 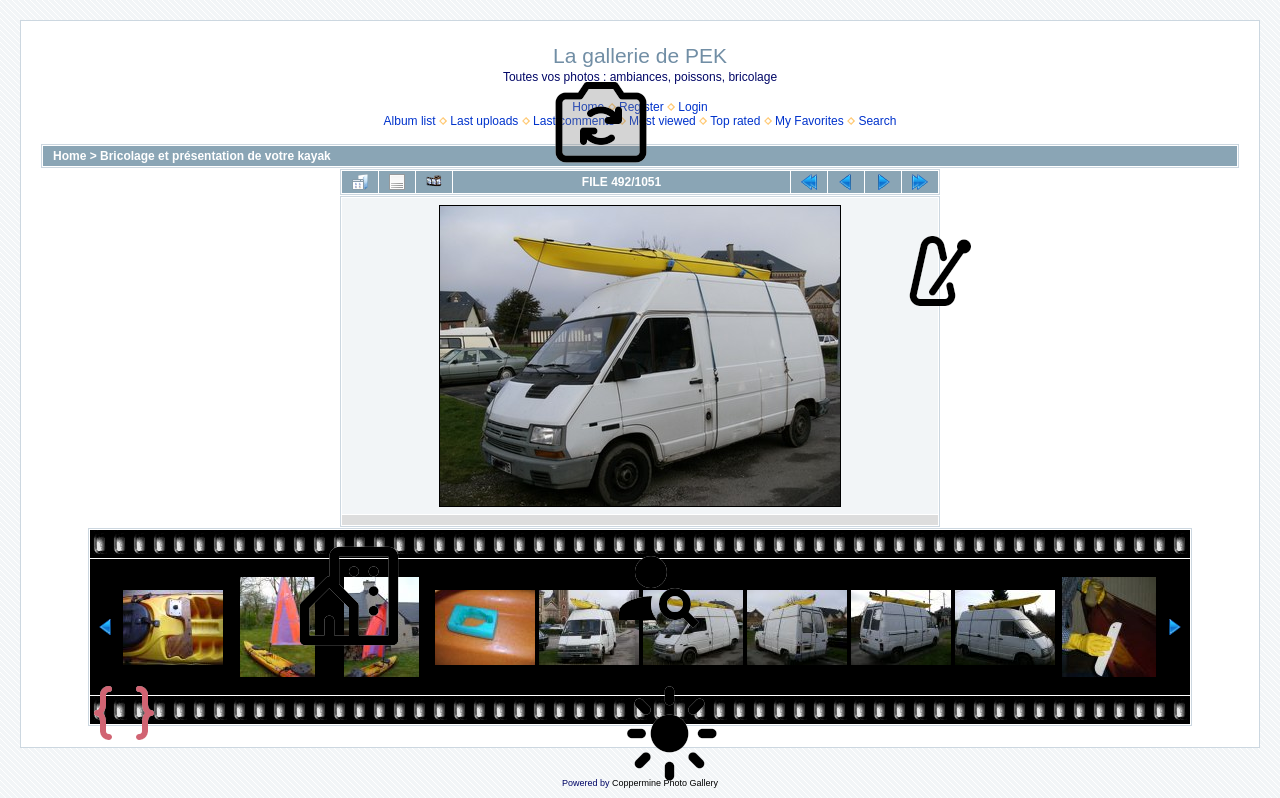 I want to click on search for a user or contact, so click(x=659, y=588).